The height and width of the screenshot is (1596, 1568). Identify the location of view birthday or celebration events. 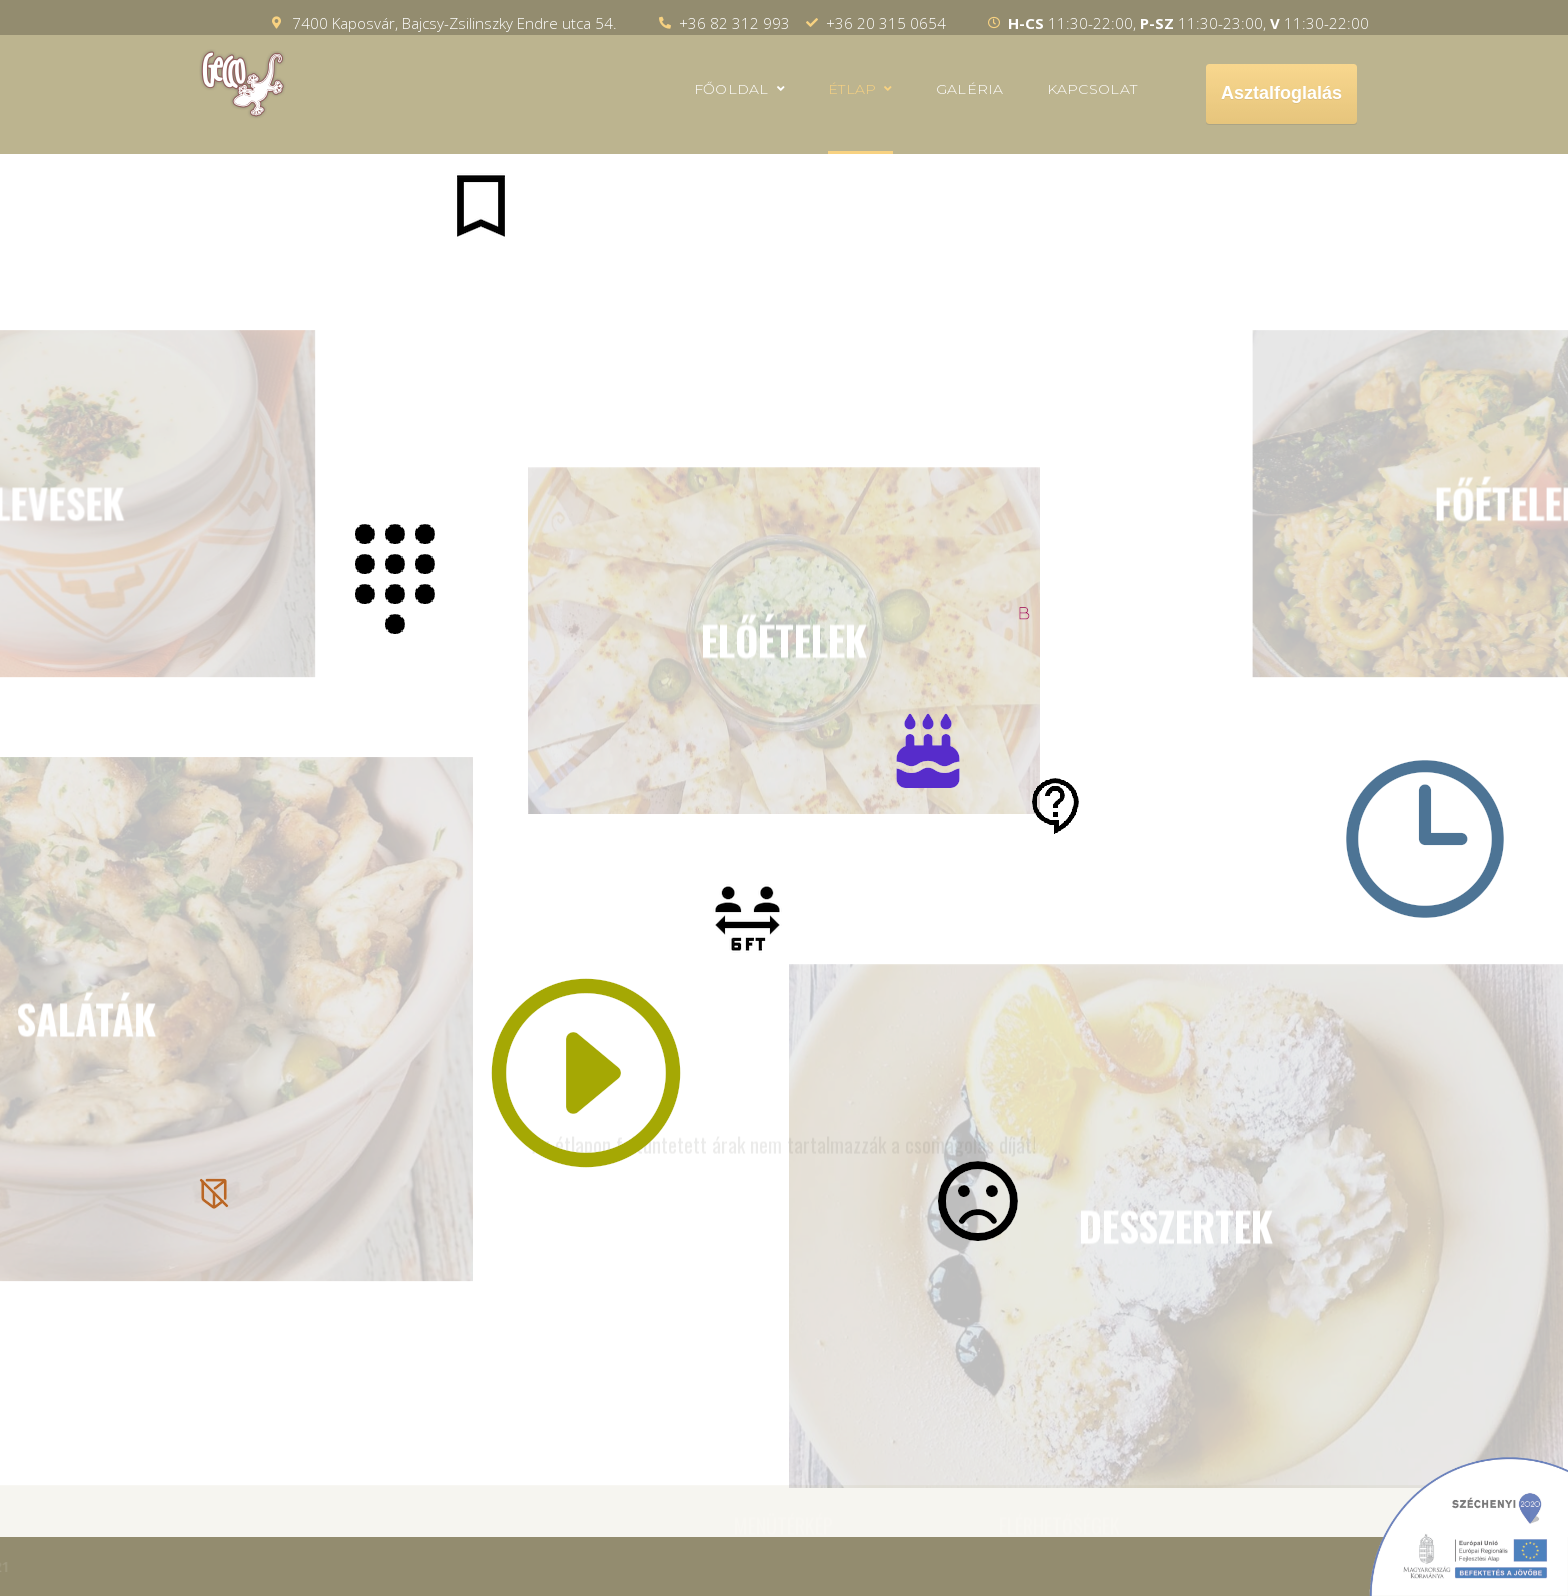
(928, 752).